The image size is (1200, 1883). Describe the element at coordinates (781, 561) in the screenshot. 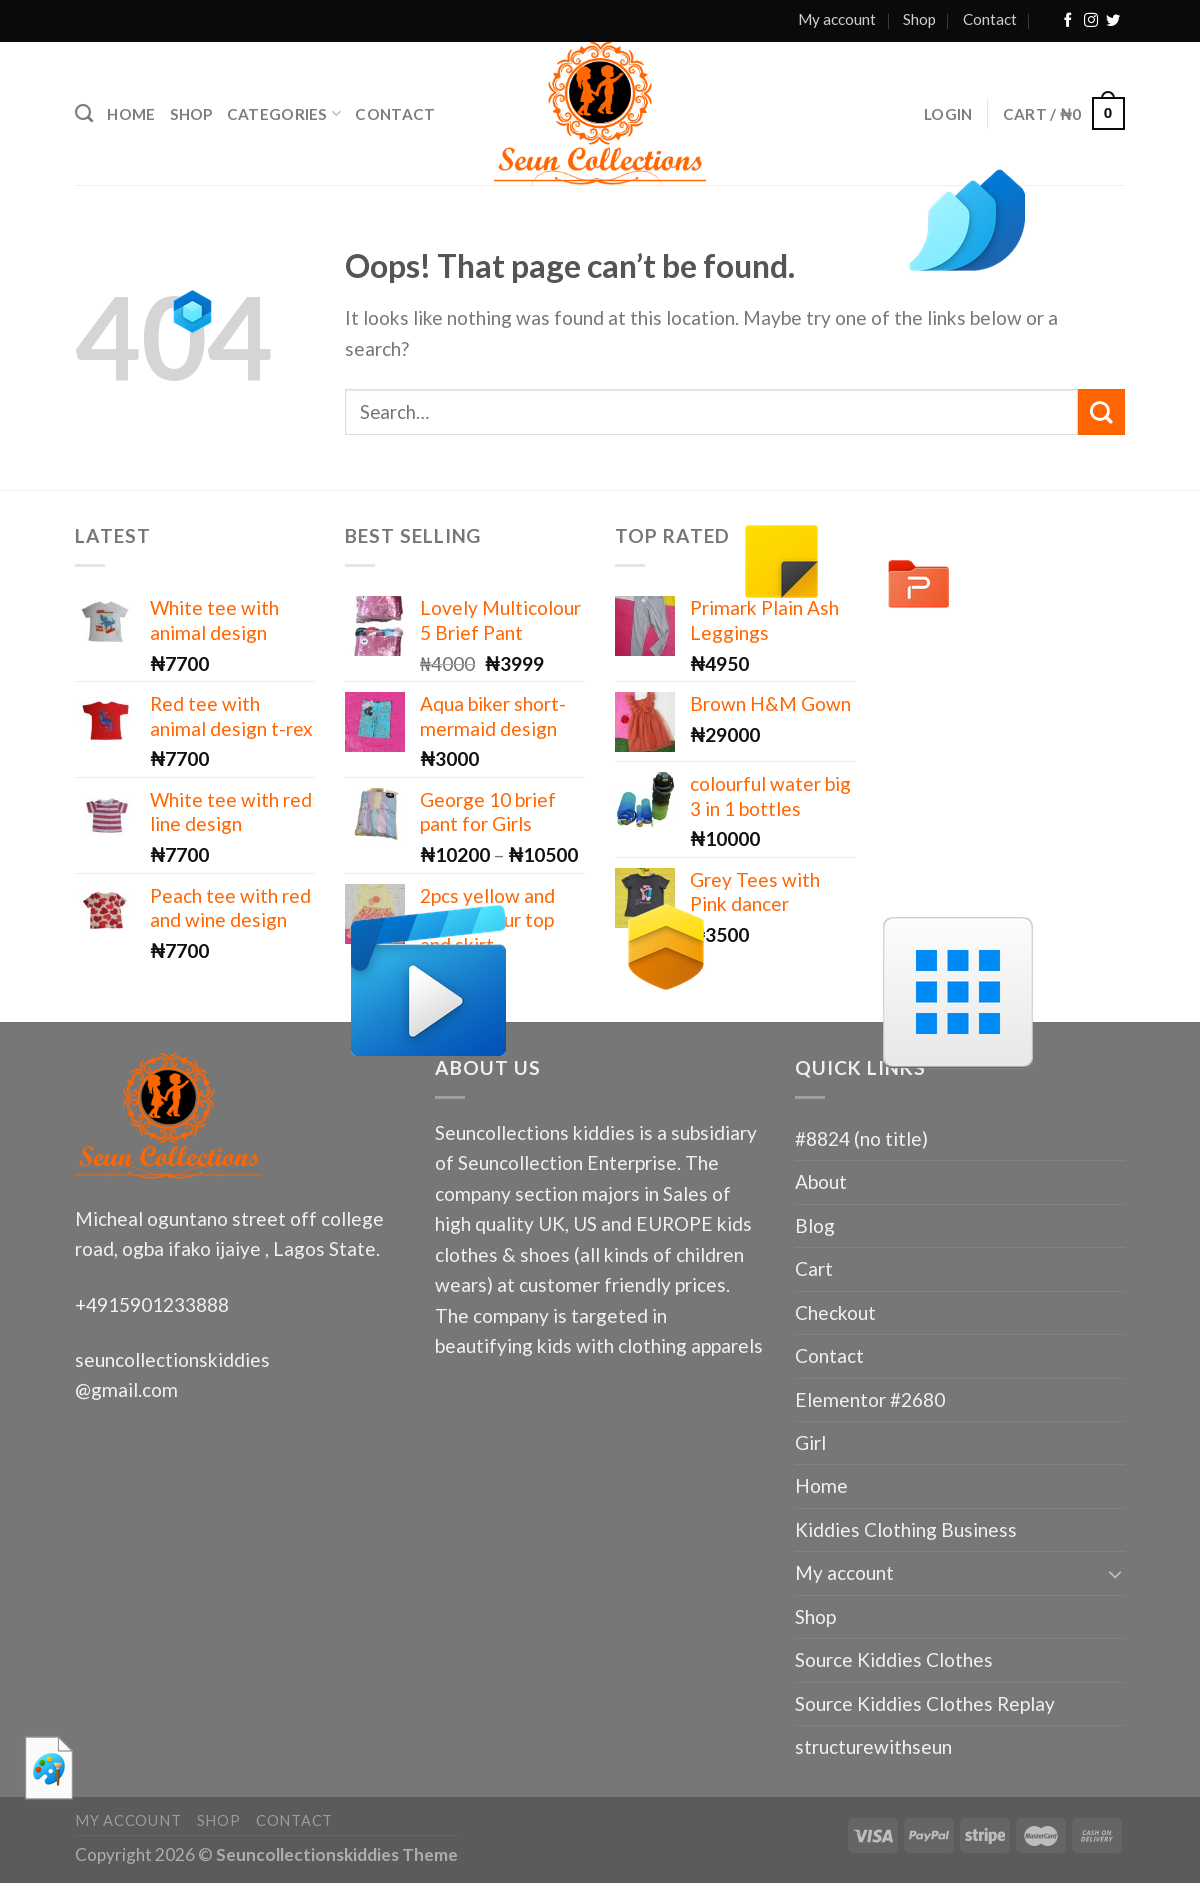

I see `open sticky notes app` at that location.